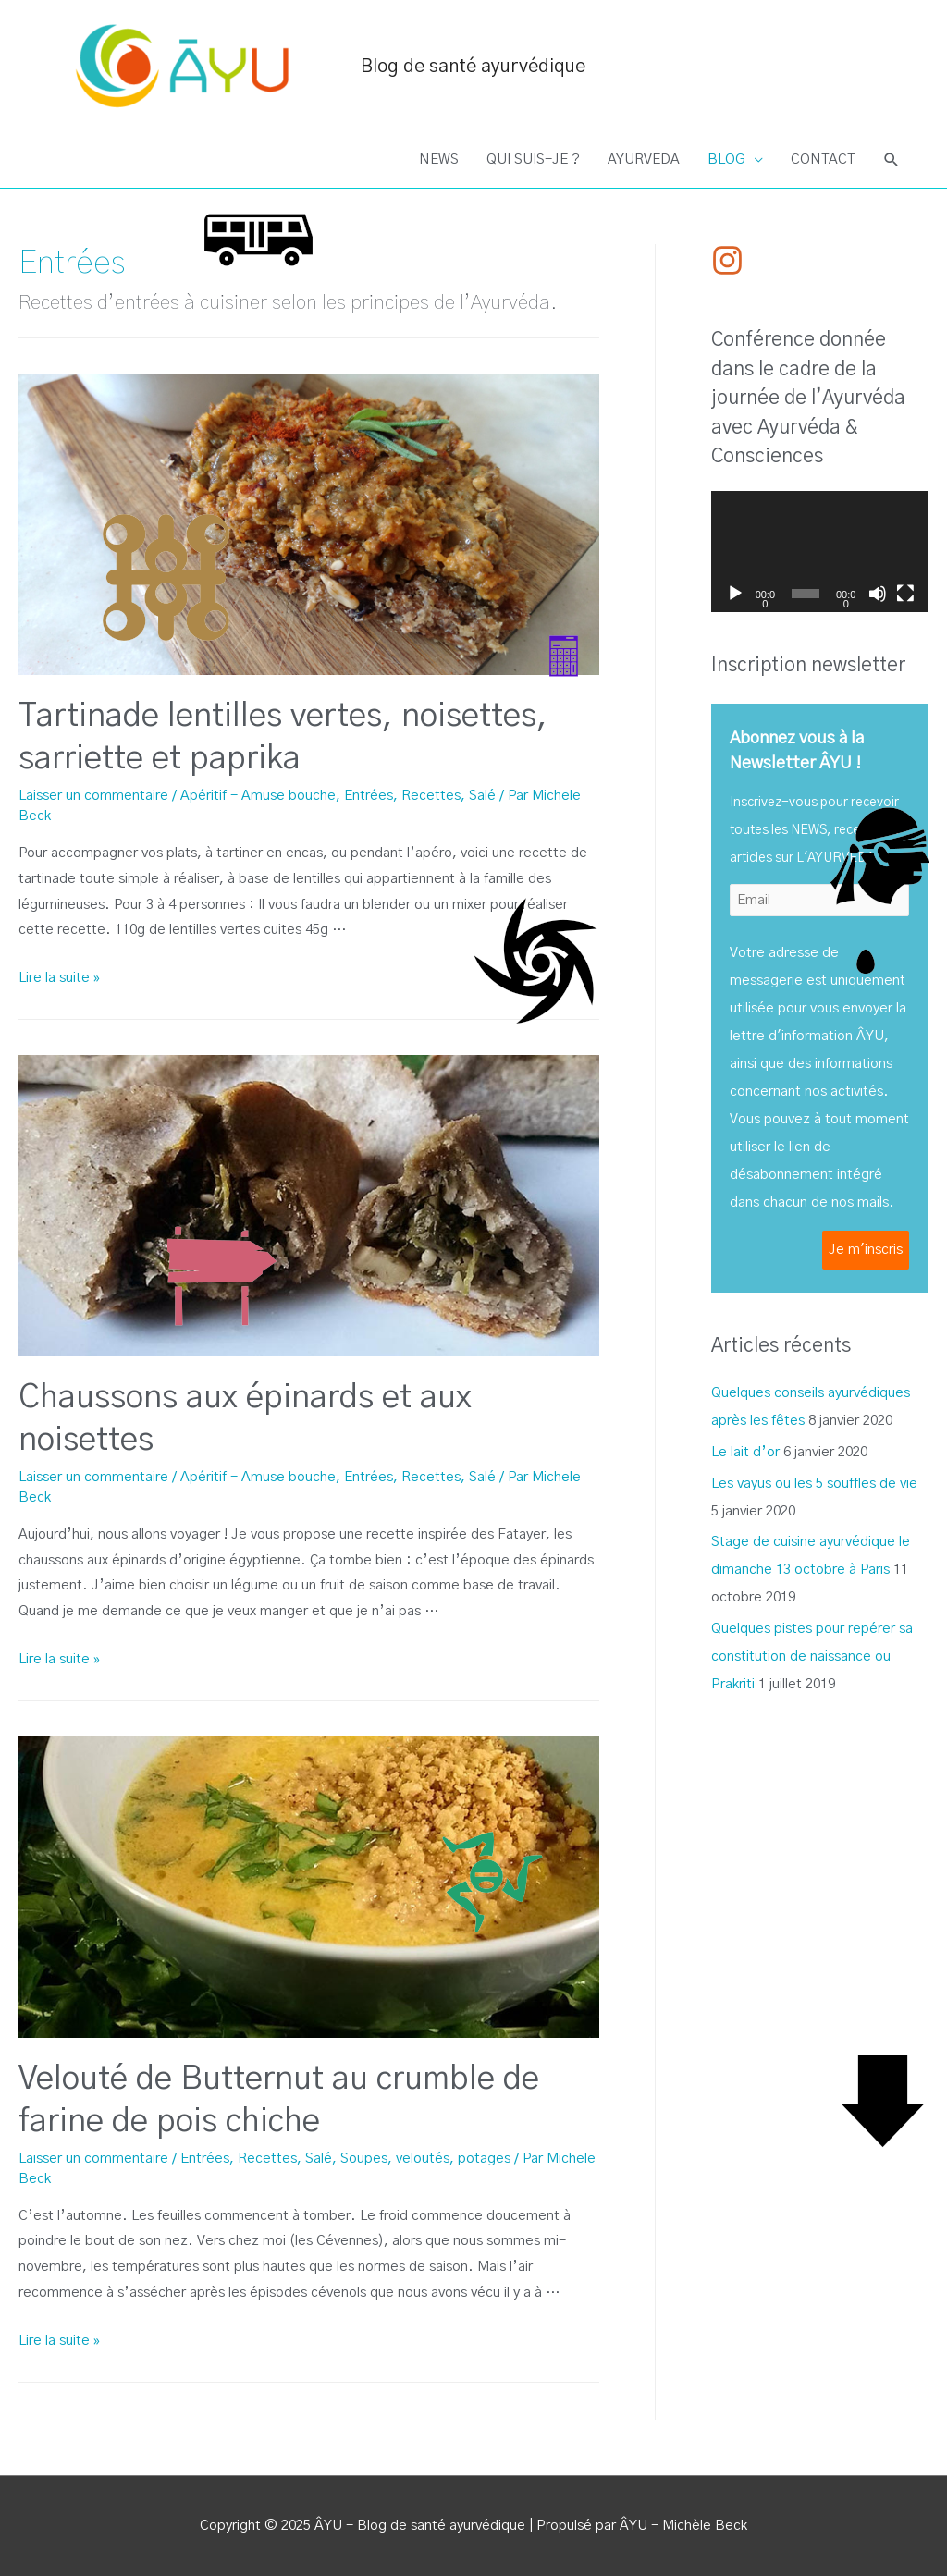 The image size is (947, 2576). Describe the element at coordinates (535, 961) in the screenshot. I see `spinning shuriken or ninja star weapon indicator` at that location.